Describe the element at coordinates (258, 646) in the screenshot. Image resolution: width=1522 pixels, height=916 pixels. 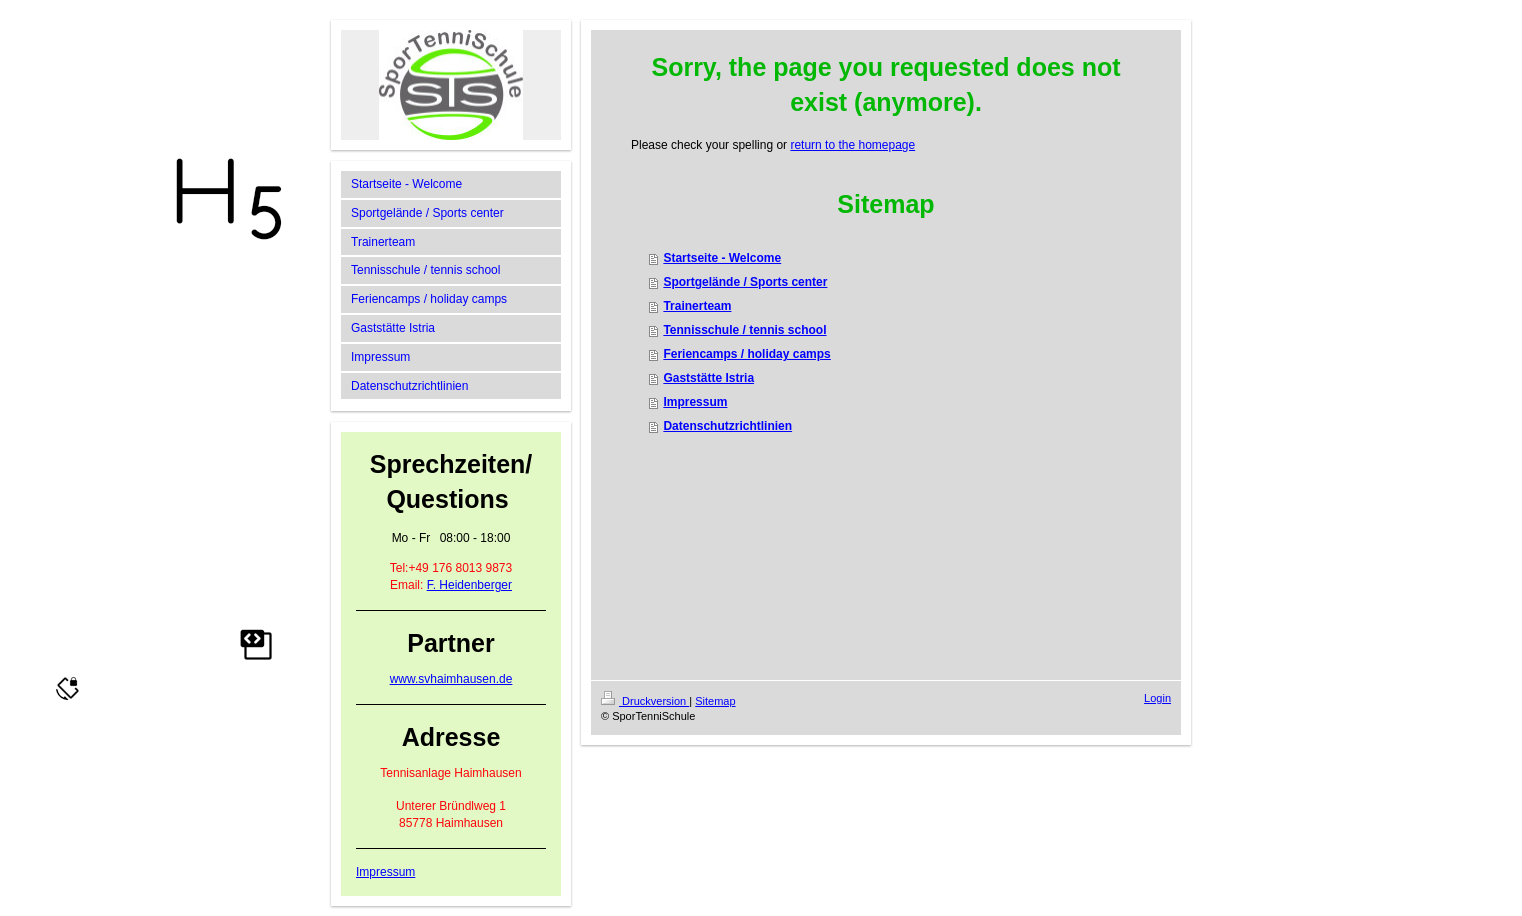
I see `insert a code block` at that location.